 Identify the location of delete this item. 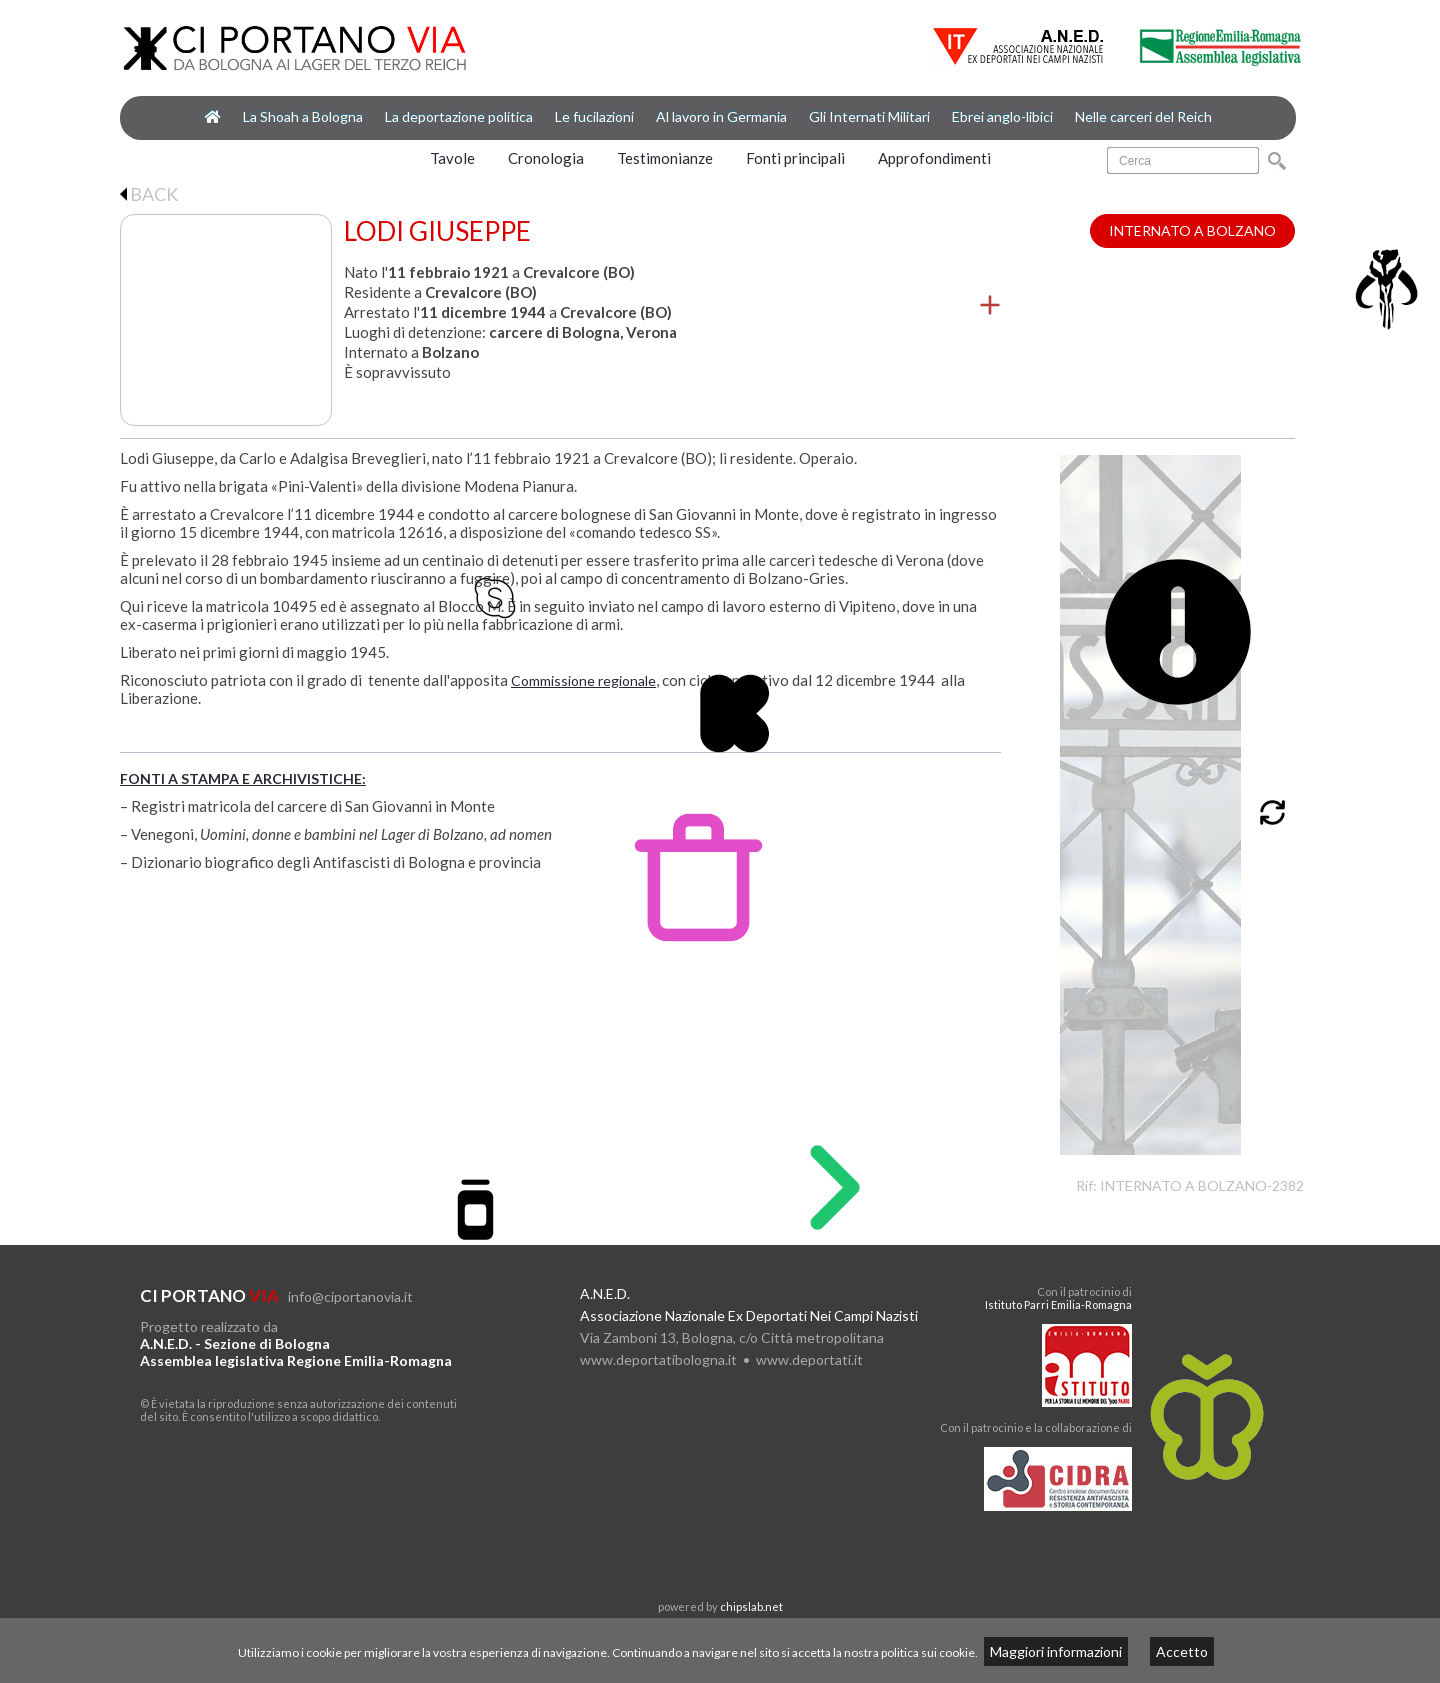
(698, 877).